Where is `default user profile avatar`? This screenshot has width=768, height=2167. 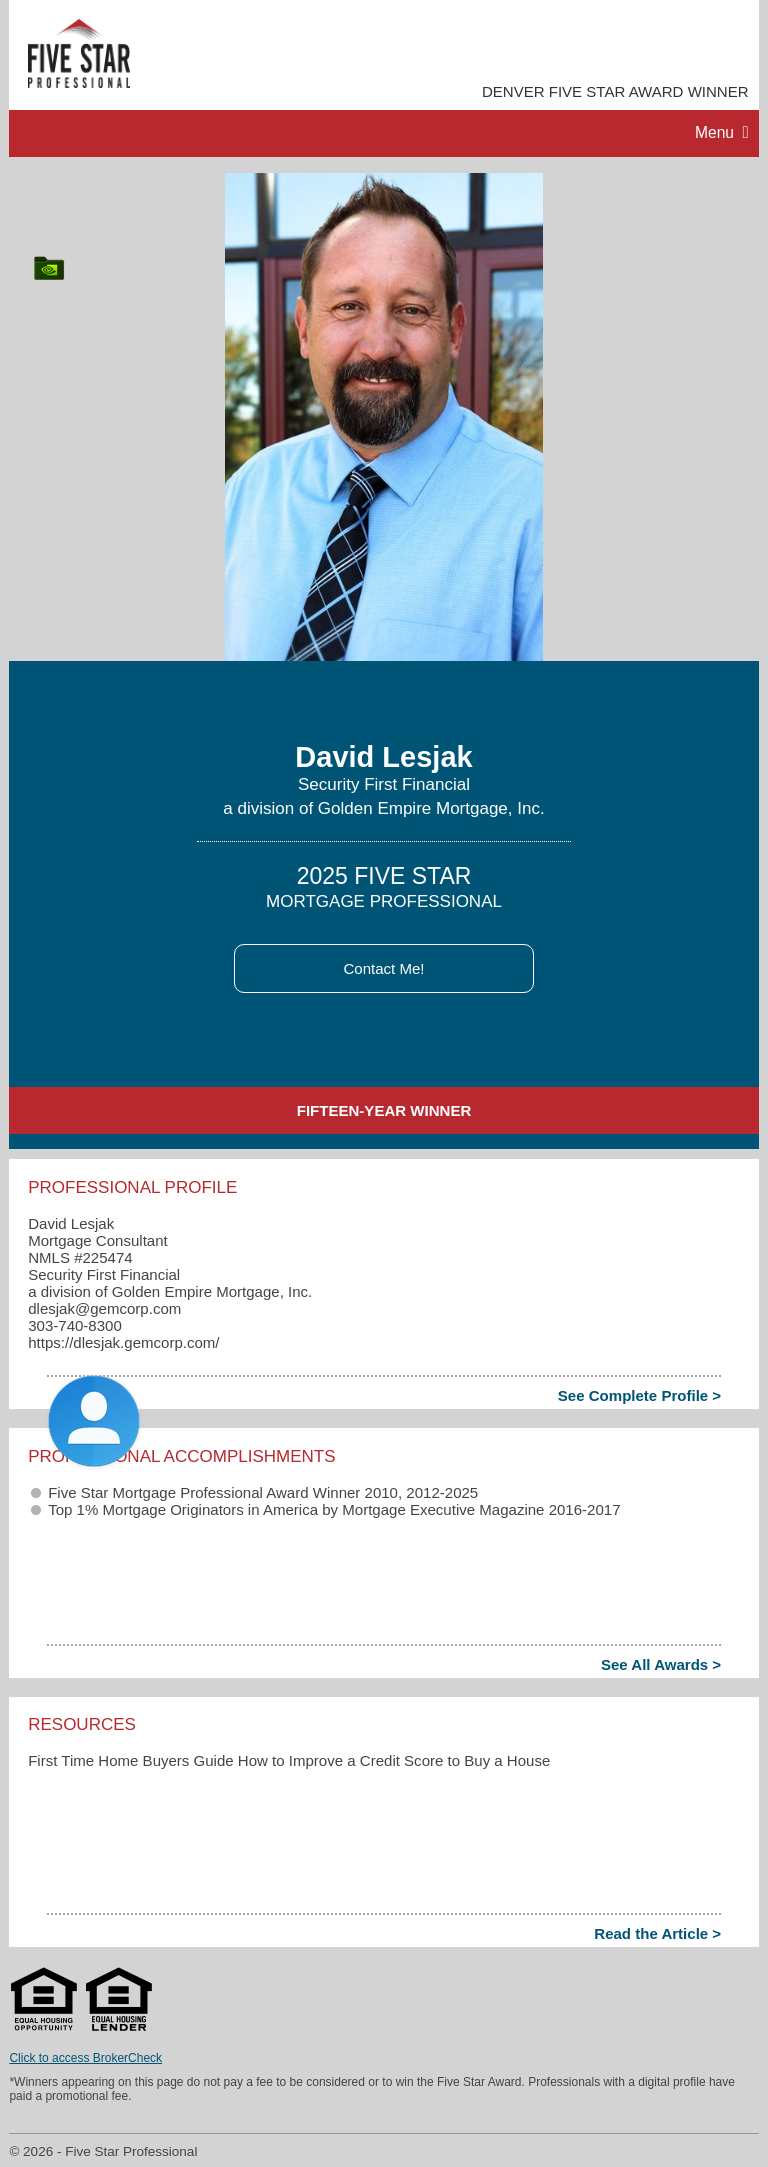
default user profile avatar is located at coordinates (94, 1421).